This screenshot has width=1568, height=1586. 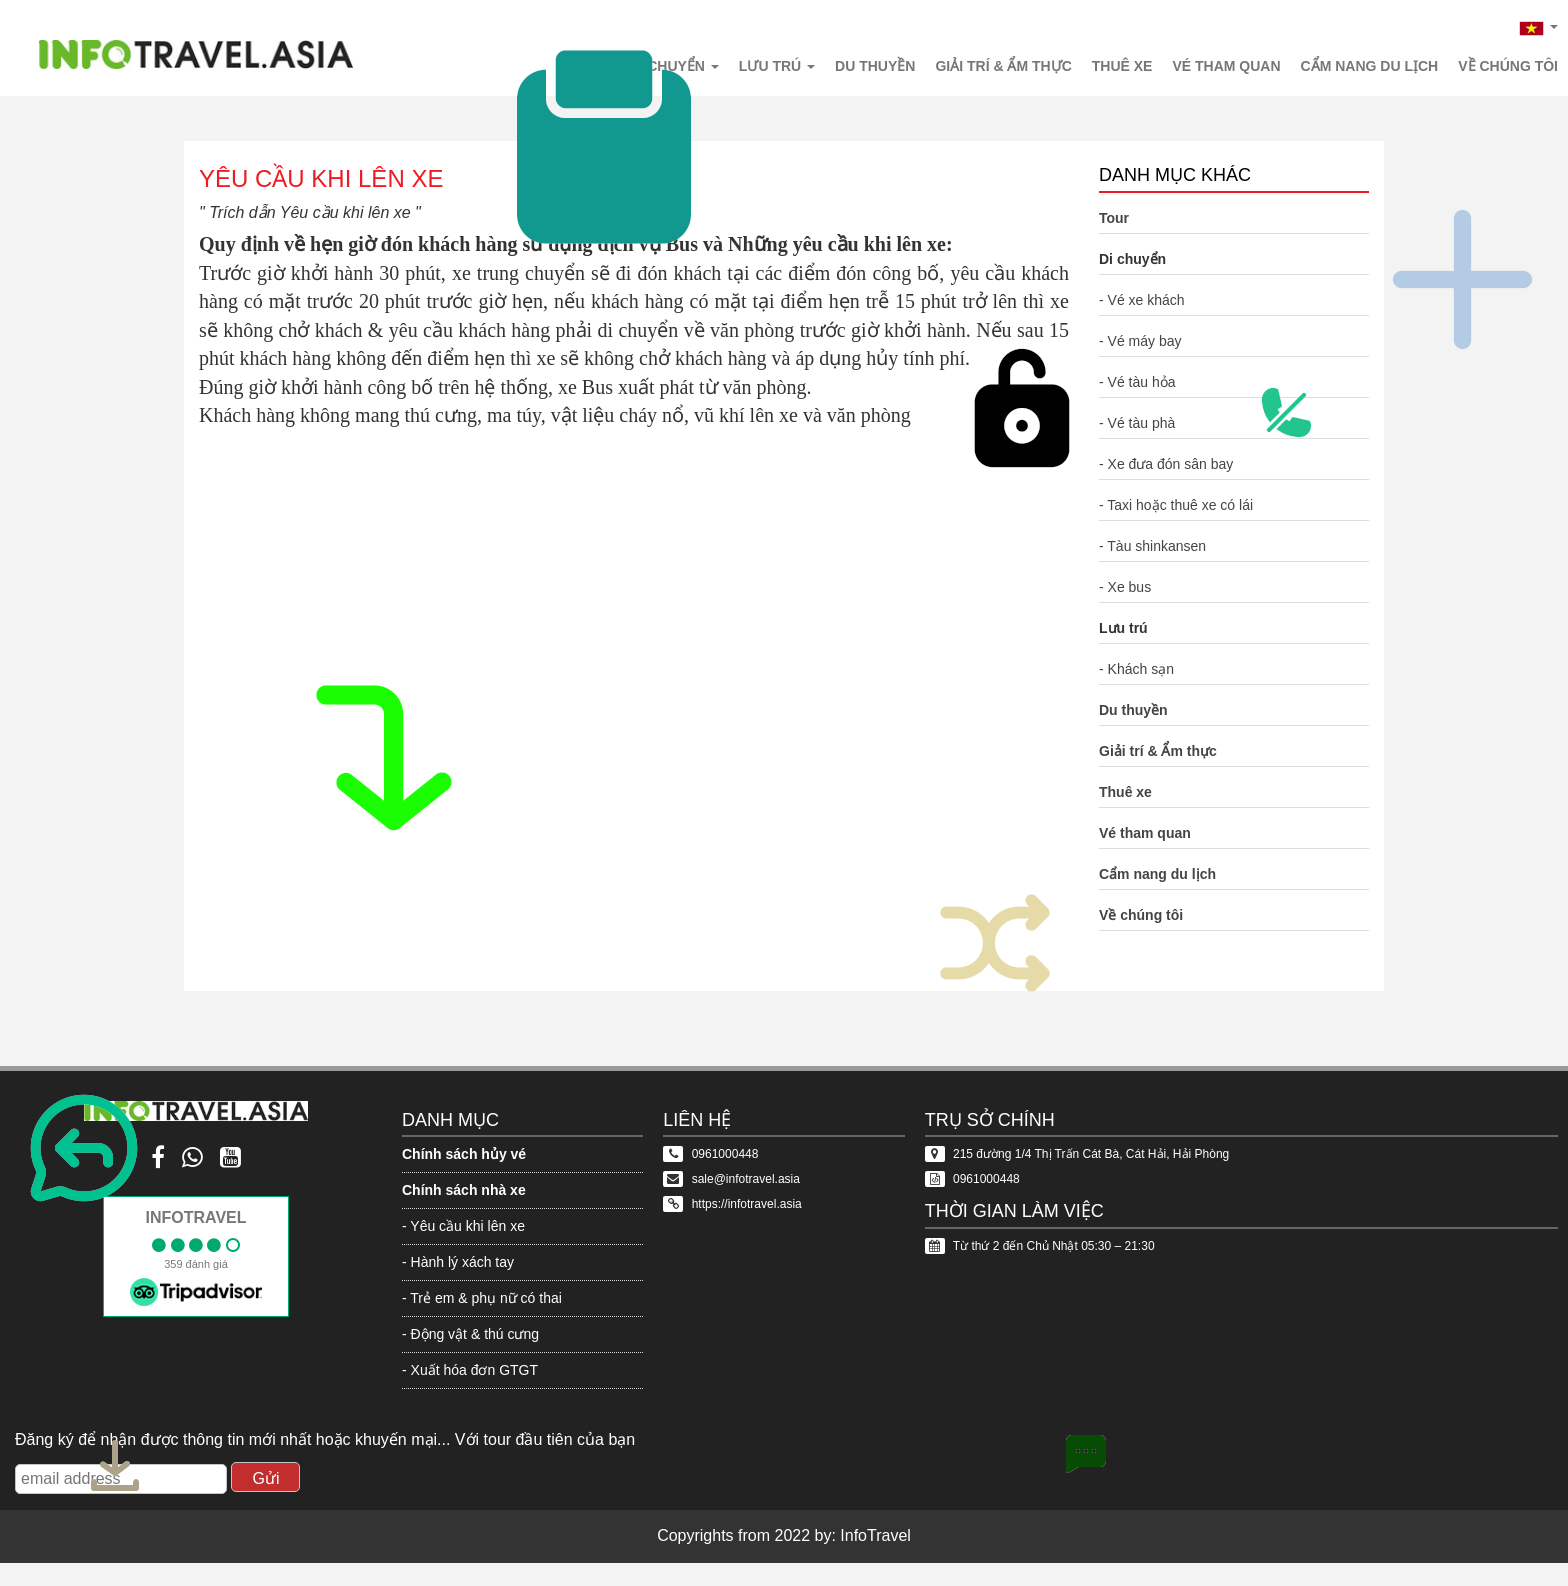 I want to click on unlock a secured item or feature, so click(x=1022, y=408).